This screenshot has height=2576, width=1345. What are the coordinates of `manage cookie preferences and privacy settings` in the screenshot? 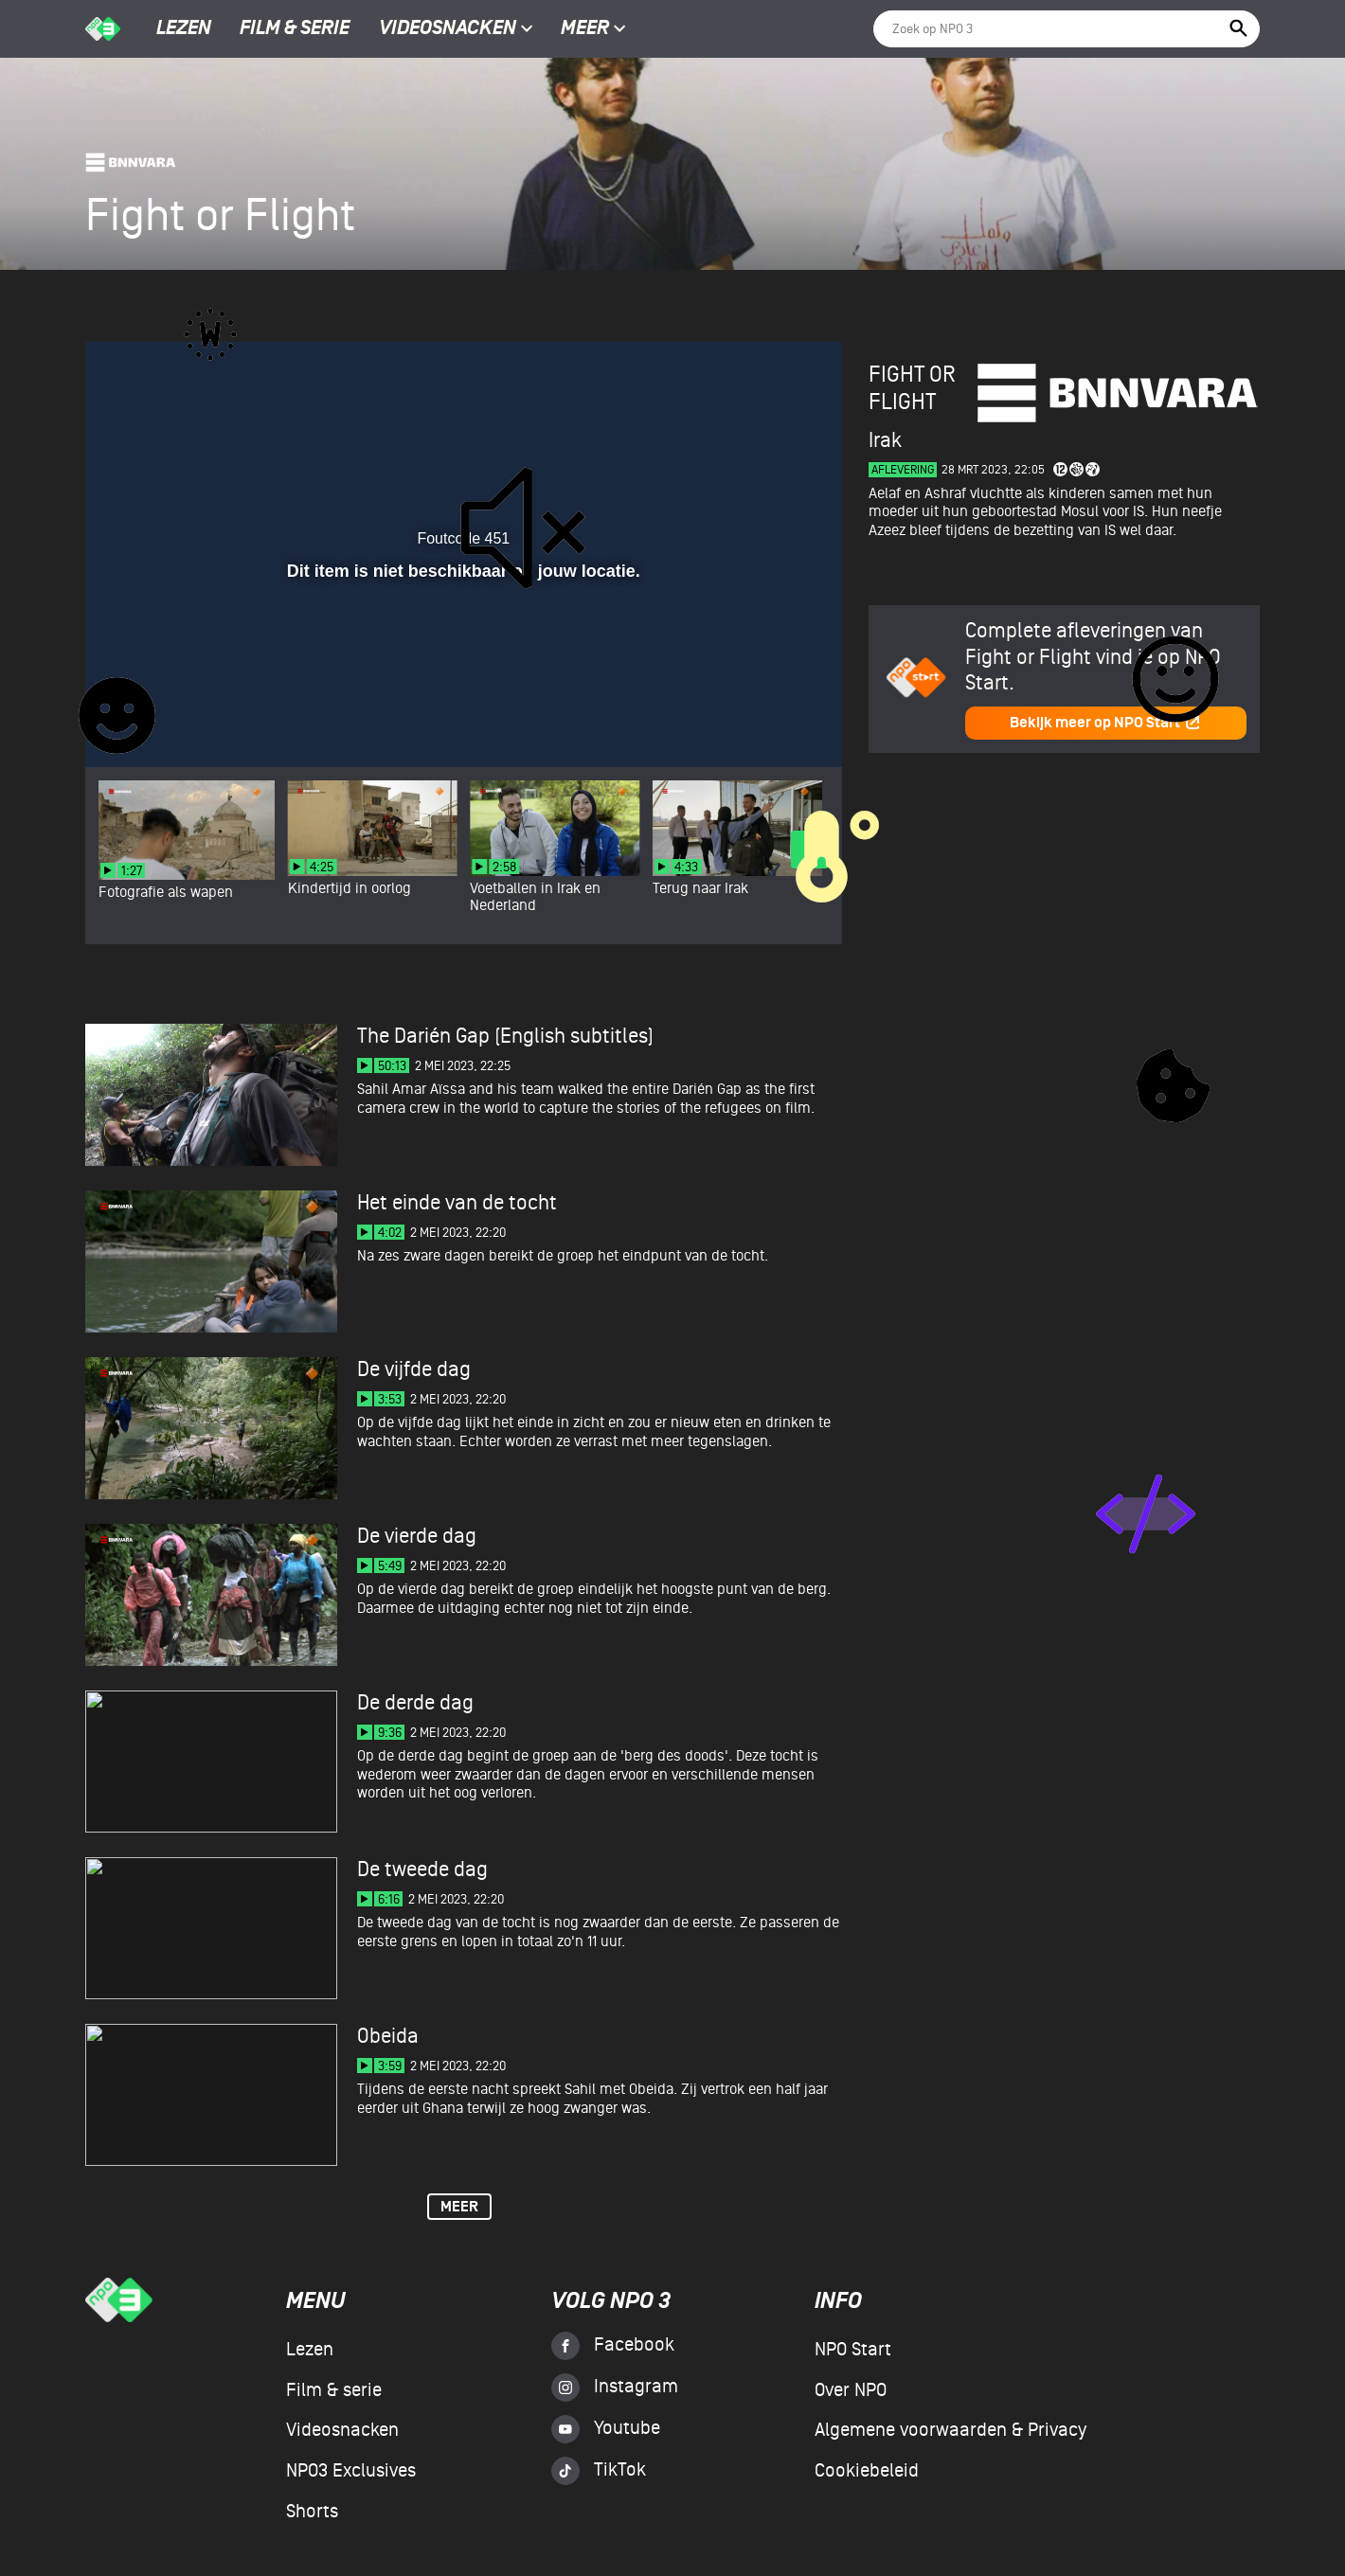 It's located at (1173, 1085).